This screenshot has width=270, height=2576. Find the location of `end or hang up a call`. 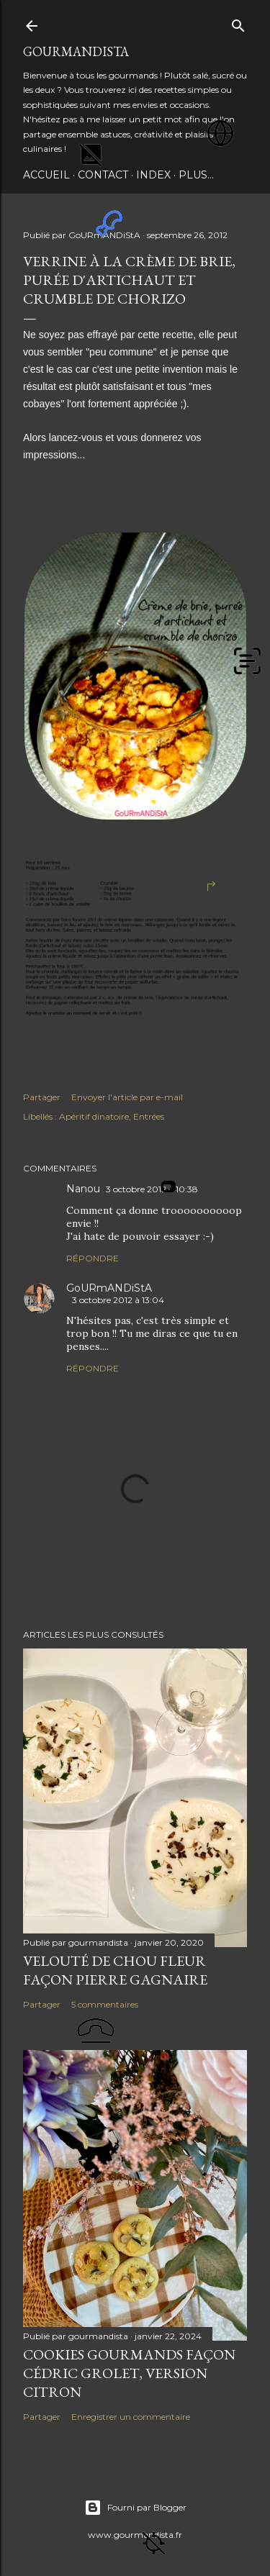

end or hang up a call is located at coordinates (96, 2031).